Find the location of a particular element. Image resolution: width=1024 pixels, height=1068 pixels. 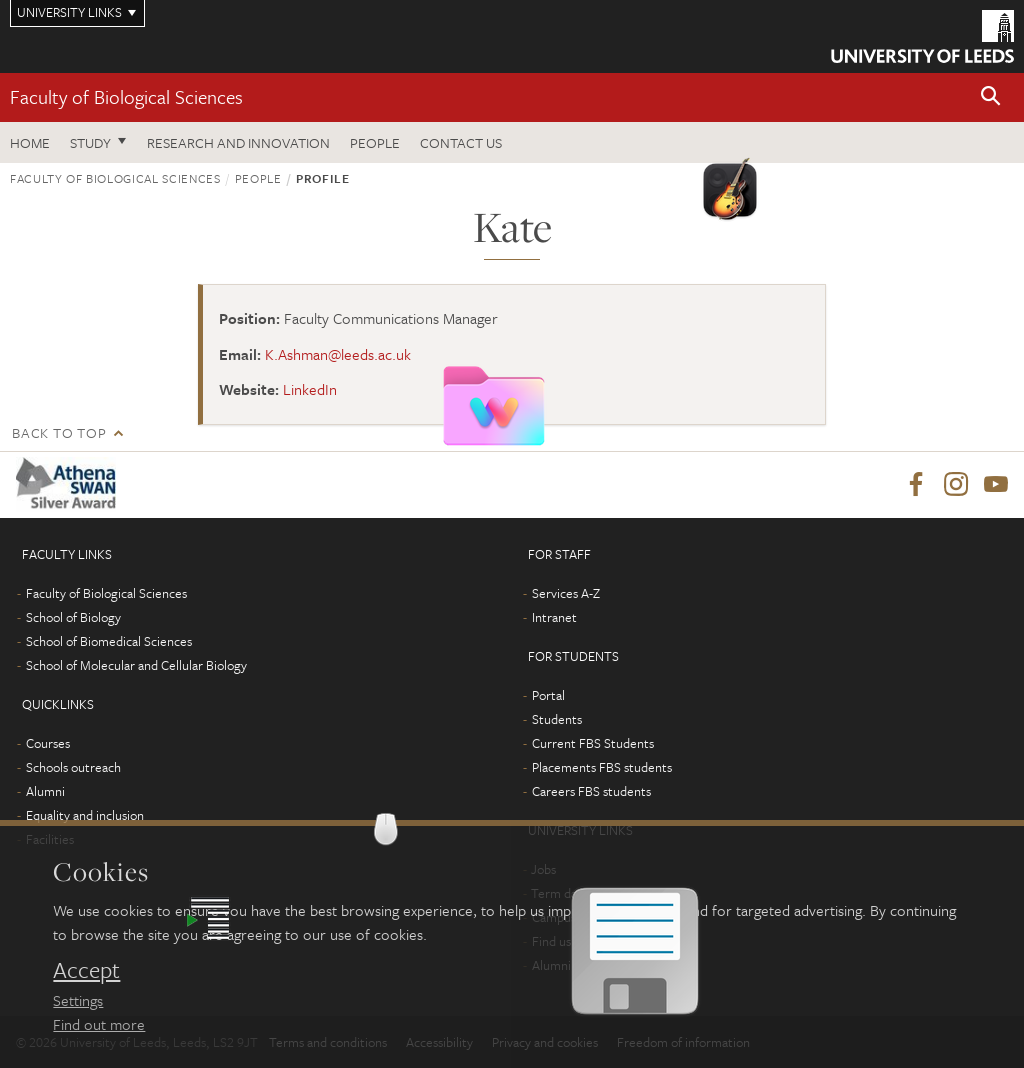

open GarageBand music creation app is located at coordinates (730, 190).